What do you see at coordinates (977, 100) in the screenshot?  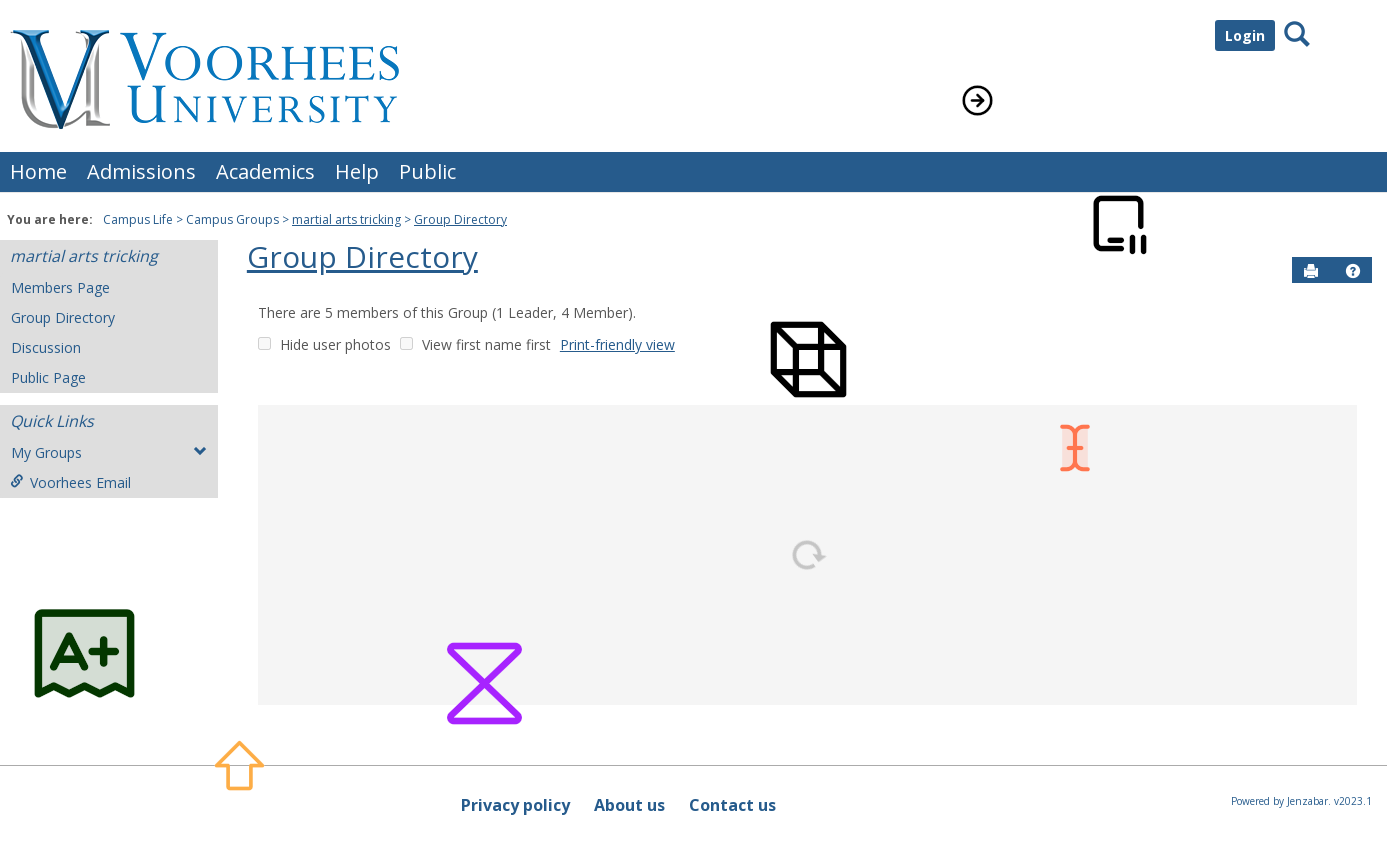 I see `proceed to the next step` at bounding box center [977, 100].